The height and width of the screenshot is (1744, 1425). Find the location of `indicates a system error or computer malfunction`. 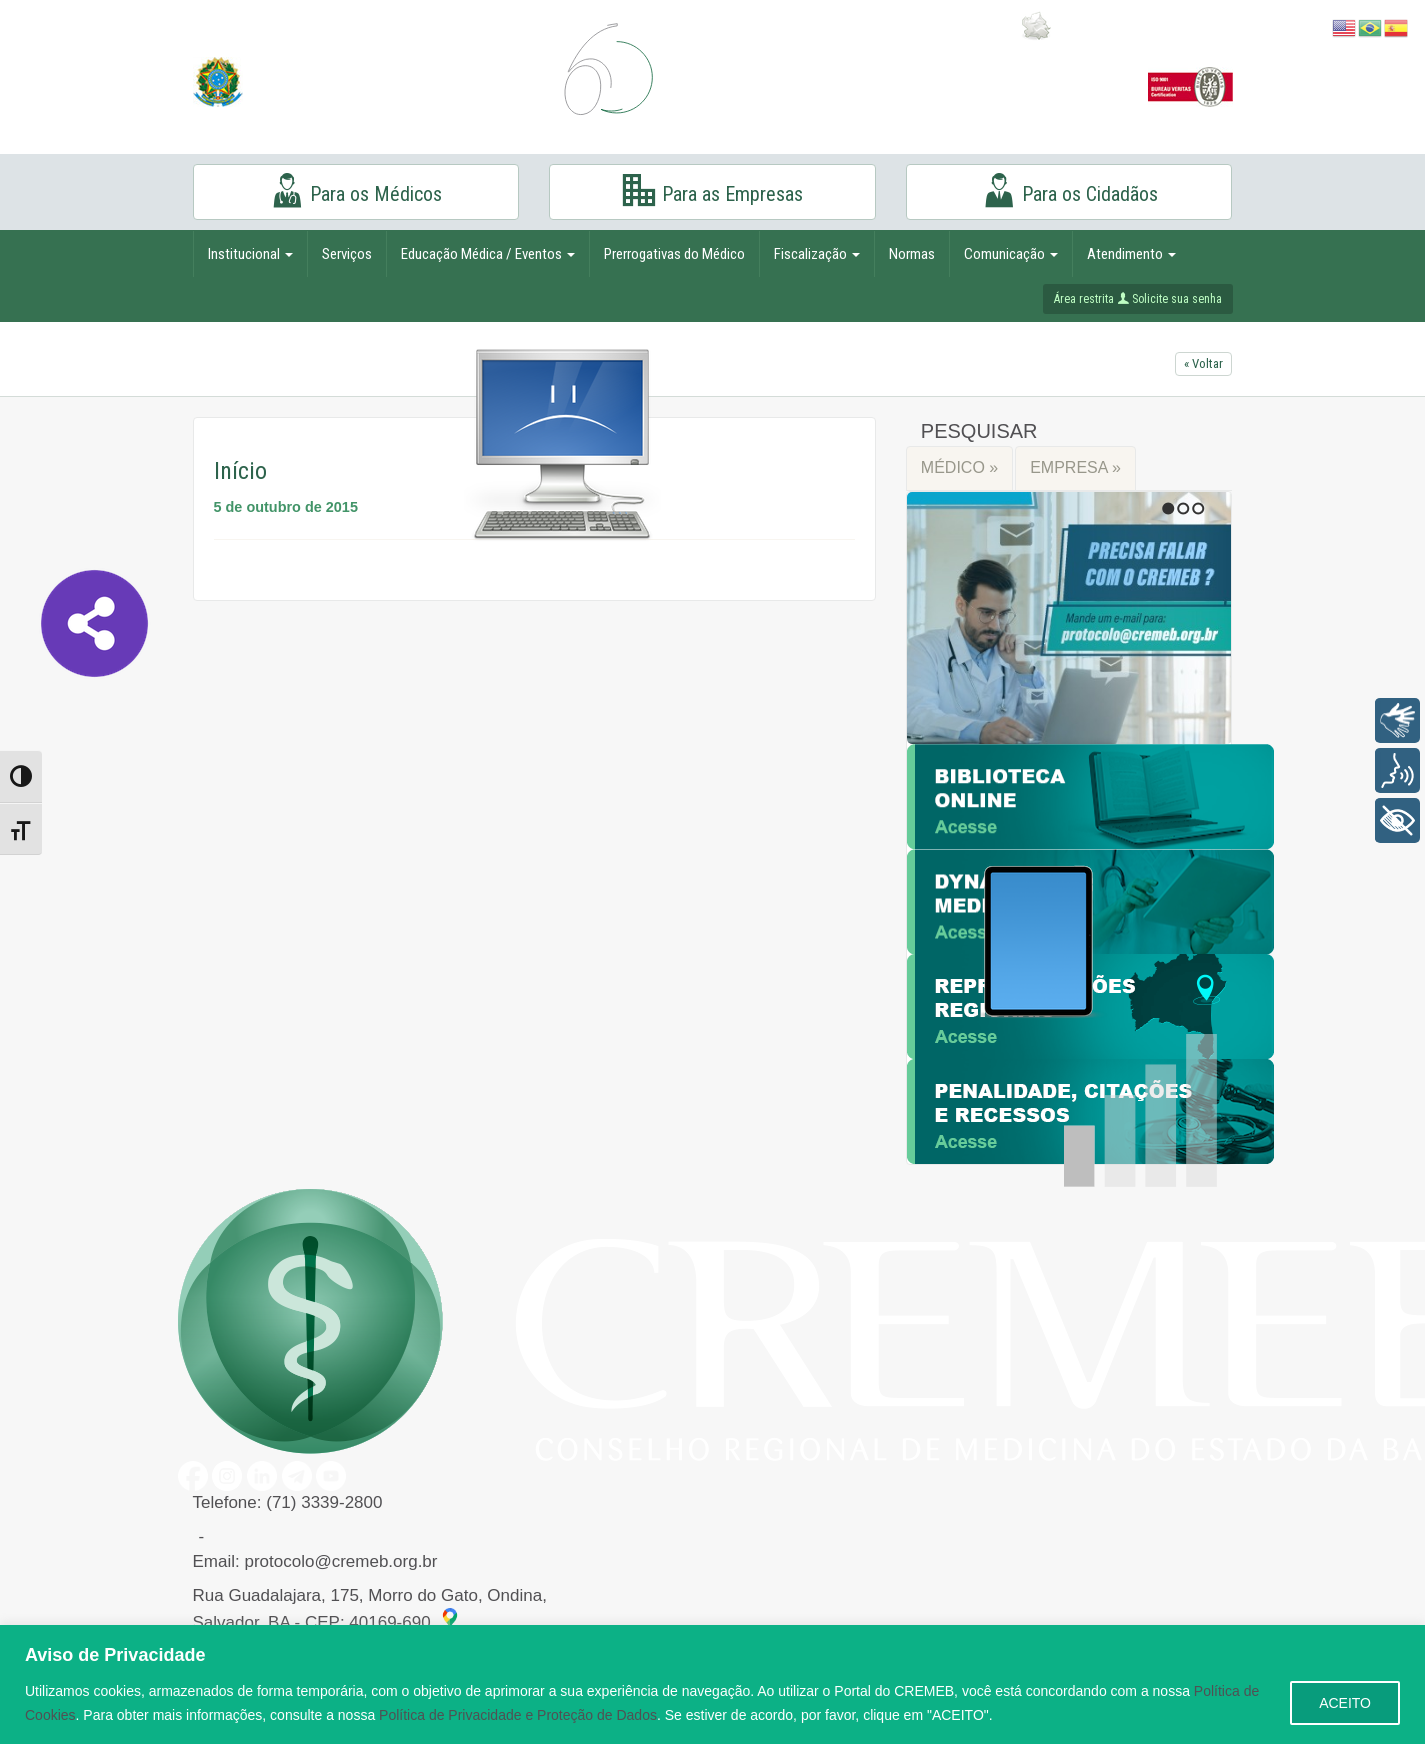

indicates a system error or computer malfunction is located at coordinates (562, 446).